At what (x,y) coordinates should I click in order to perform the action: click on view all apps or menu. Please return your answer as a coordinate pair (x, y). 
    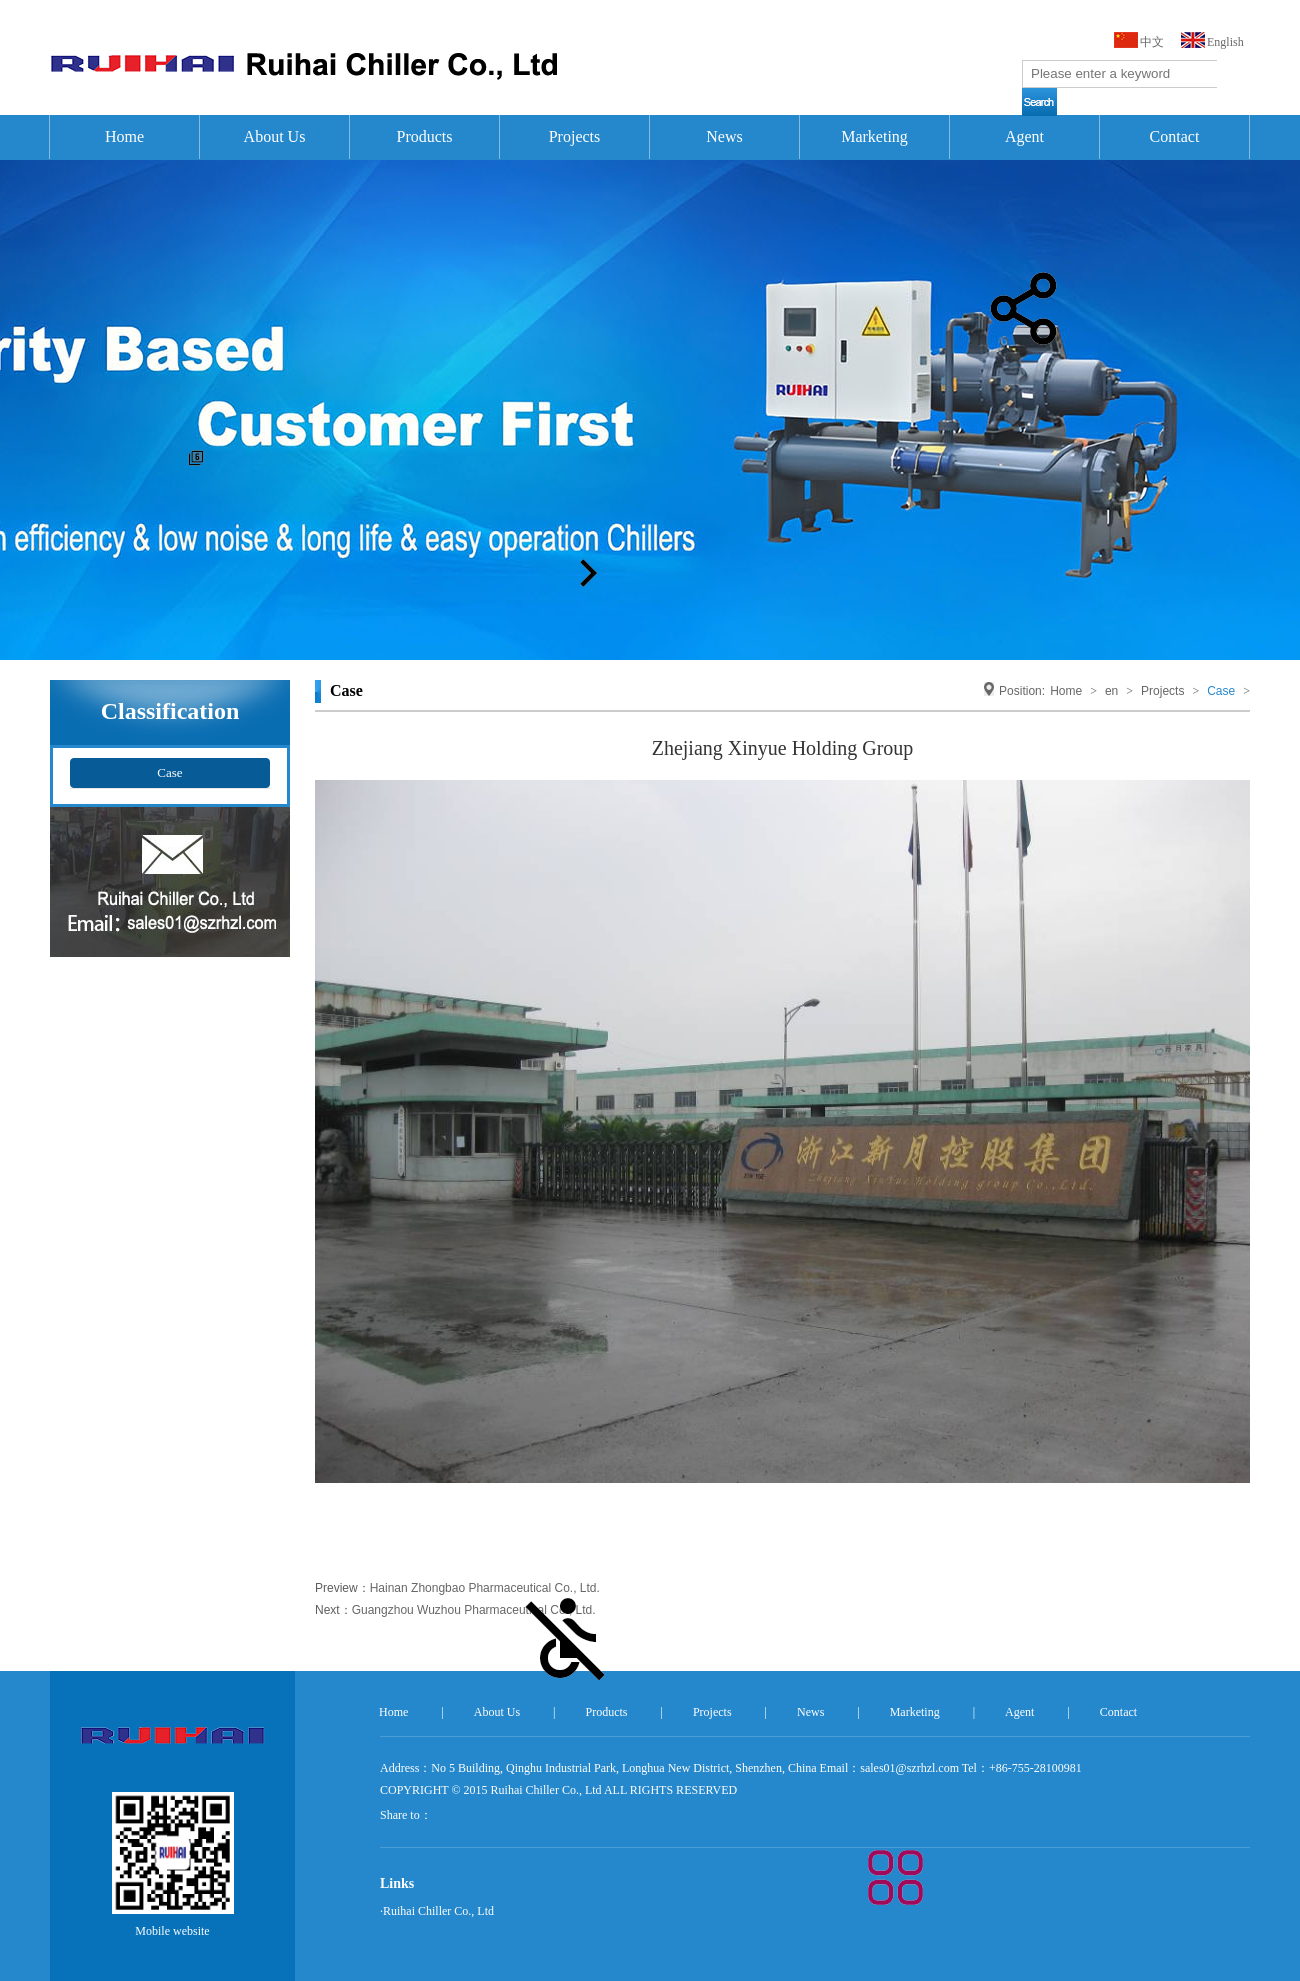
    Looking at the image, I should click on (895, 1877).